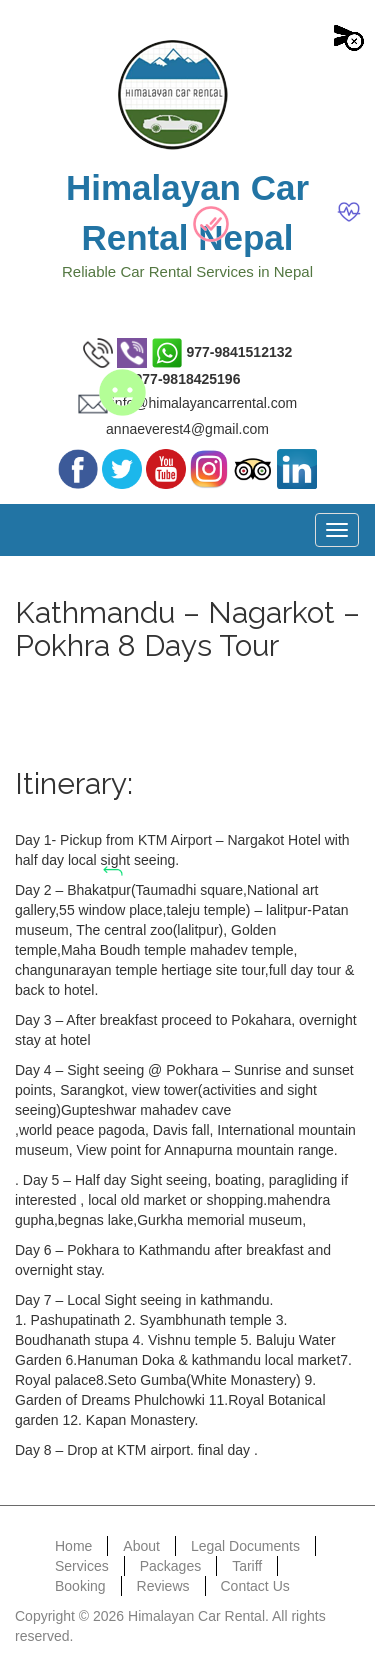 Image resolution: width=375 pixels, height=1656 pixels. What do you see at coordinates (122, 392) in the screenshot?
I see `rate your experience positively` at bounding box center [122, 392].